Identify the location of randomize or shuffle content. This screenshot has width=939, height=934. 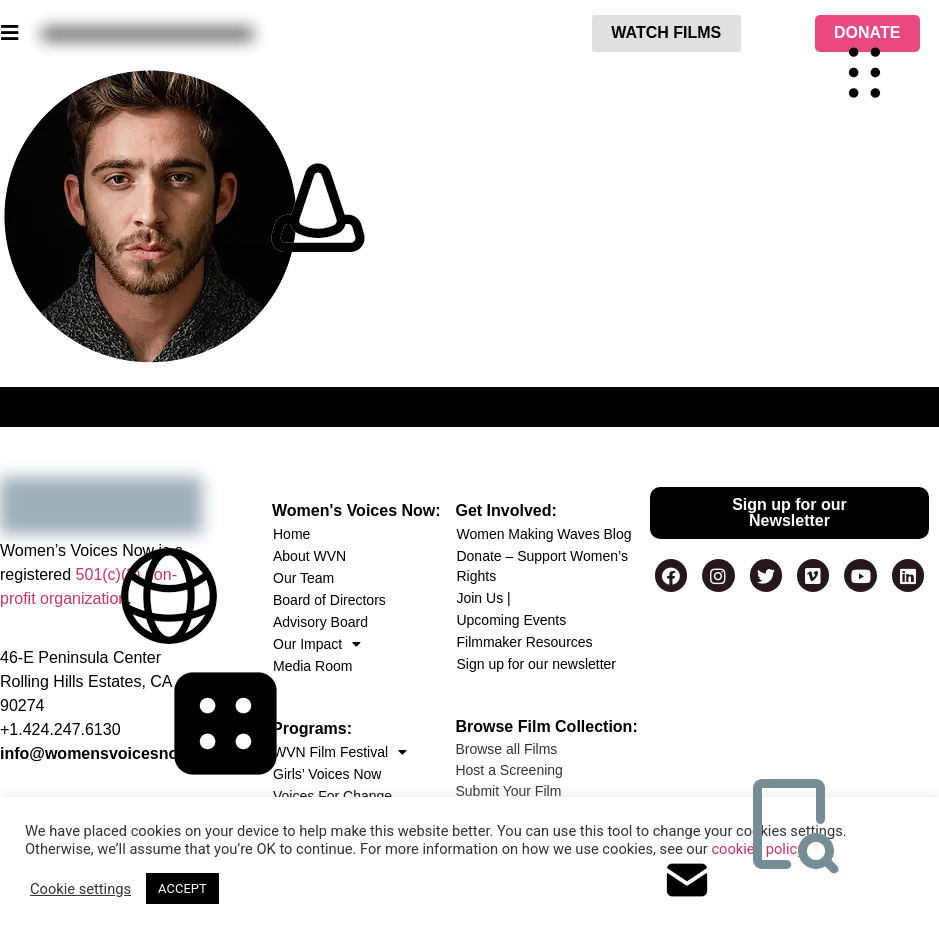
(225, 723).